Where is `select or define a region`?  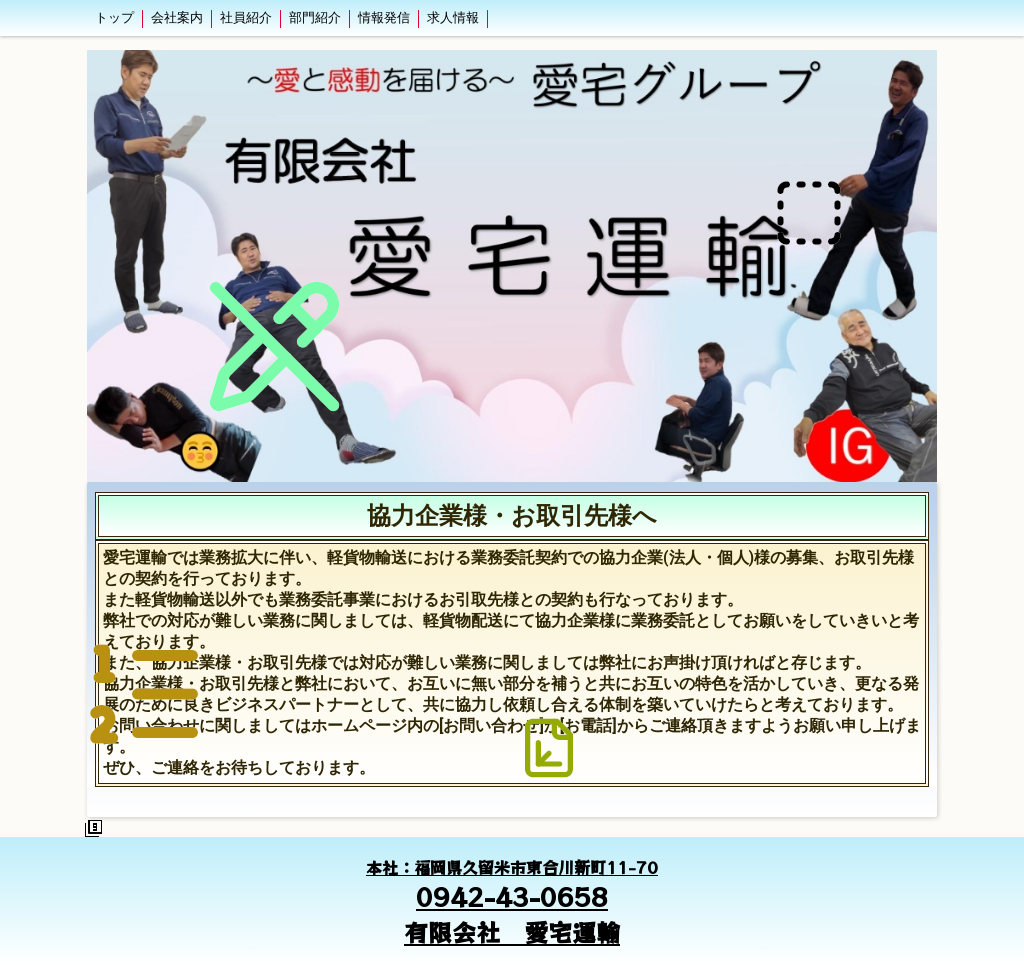
select or define a region is located at coordinates (809, 213).